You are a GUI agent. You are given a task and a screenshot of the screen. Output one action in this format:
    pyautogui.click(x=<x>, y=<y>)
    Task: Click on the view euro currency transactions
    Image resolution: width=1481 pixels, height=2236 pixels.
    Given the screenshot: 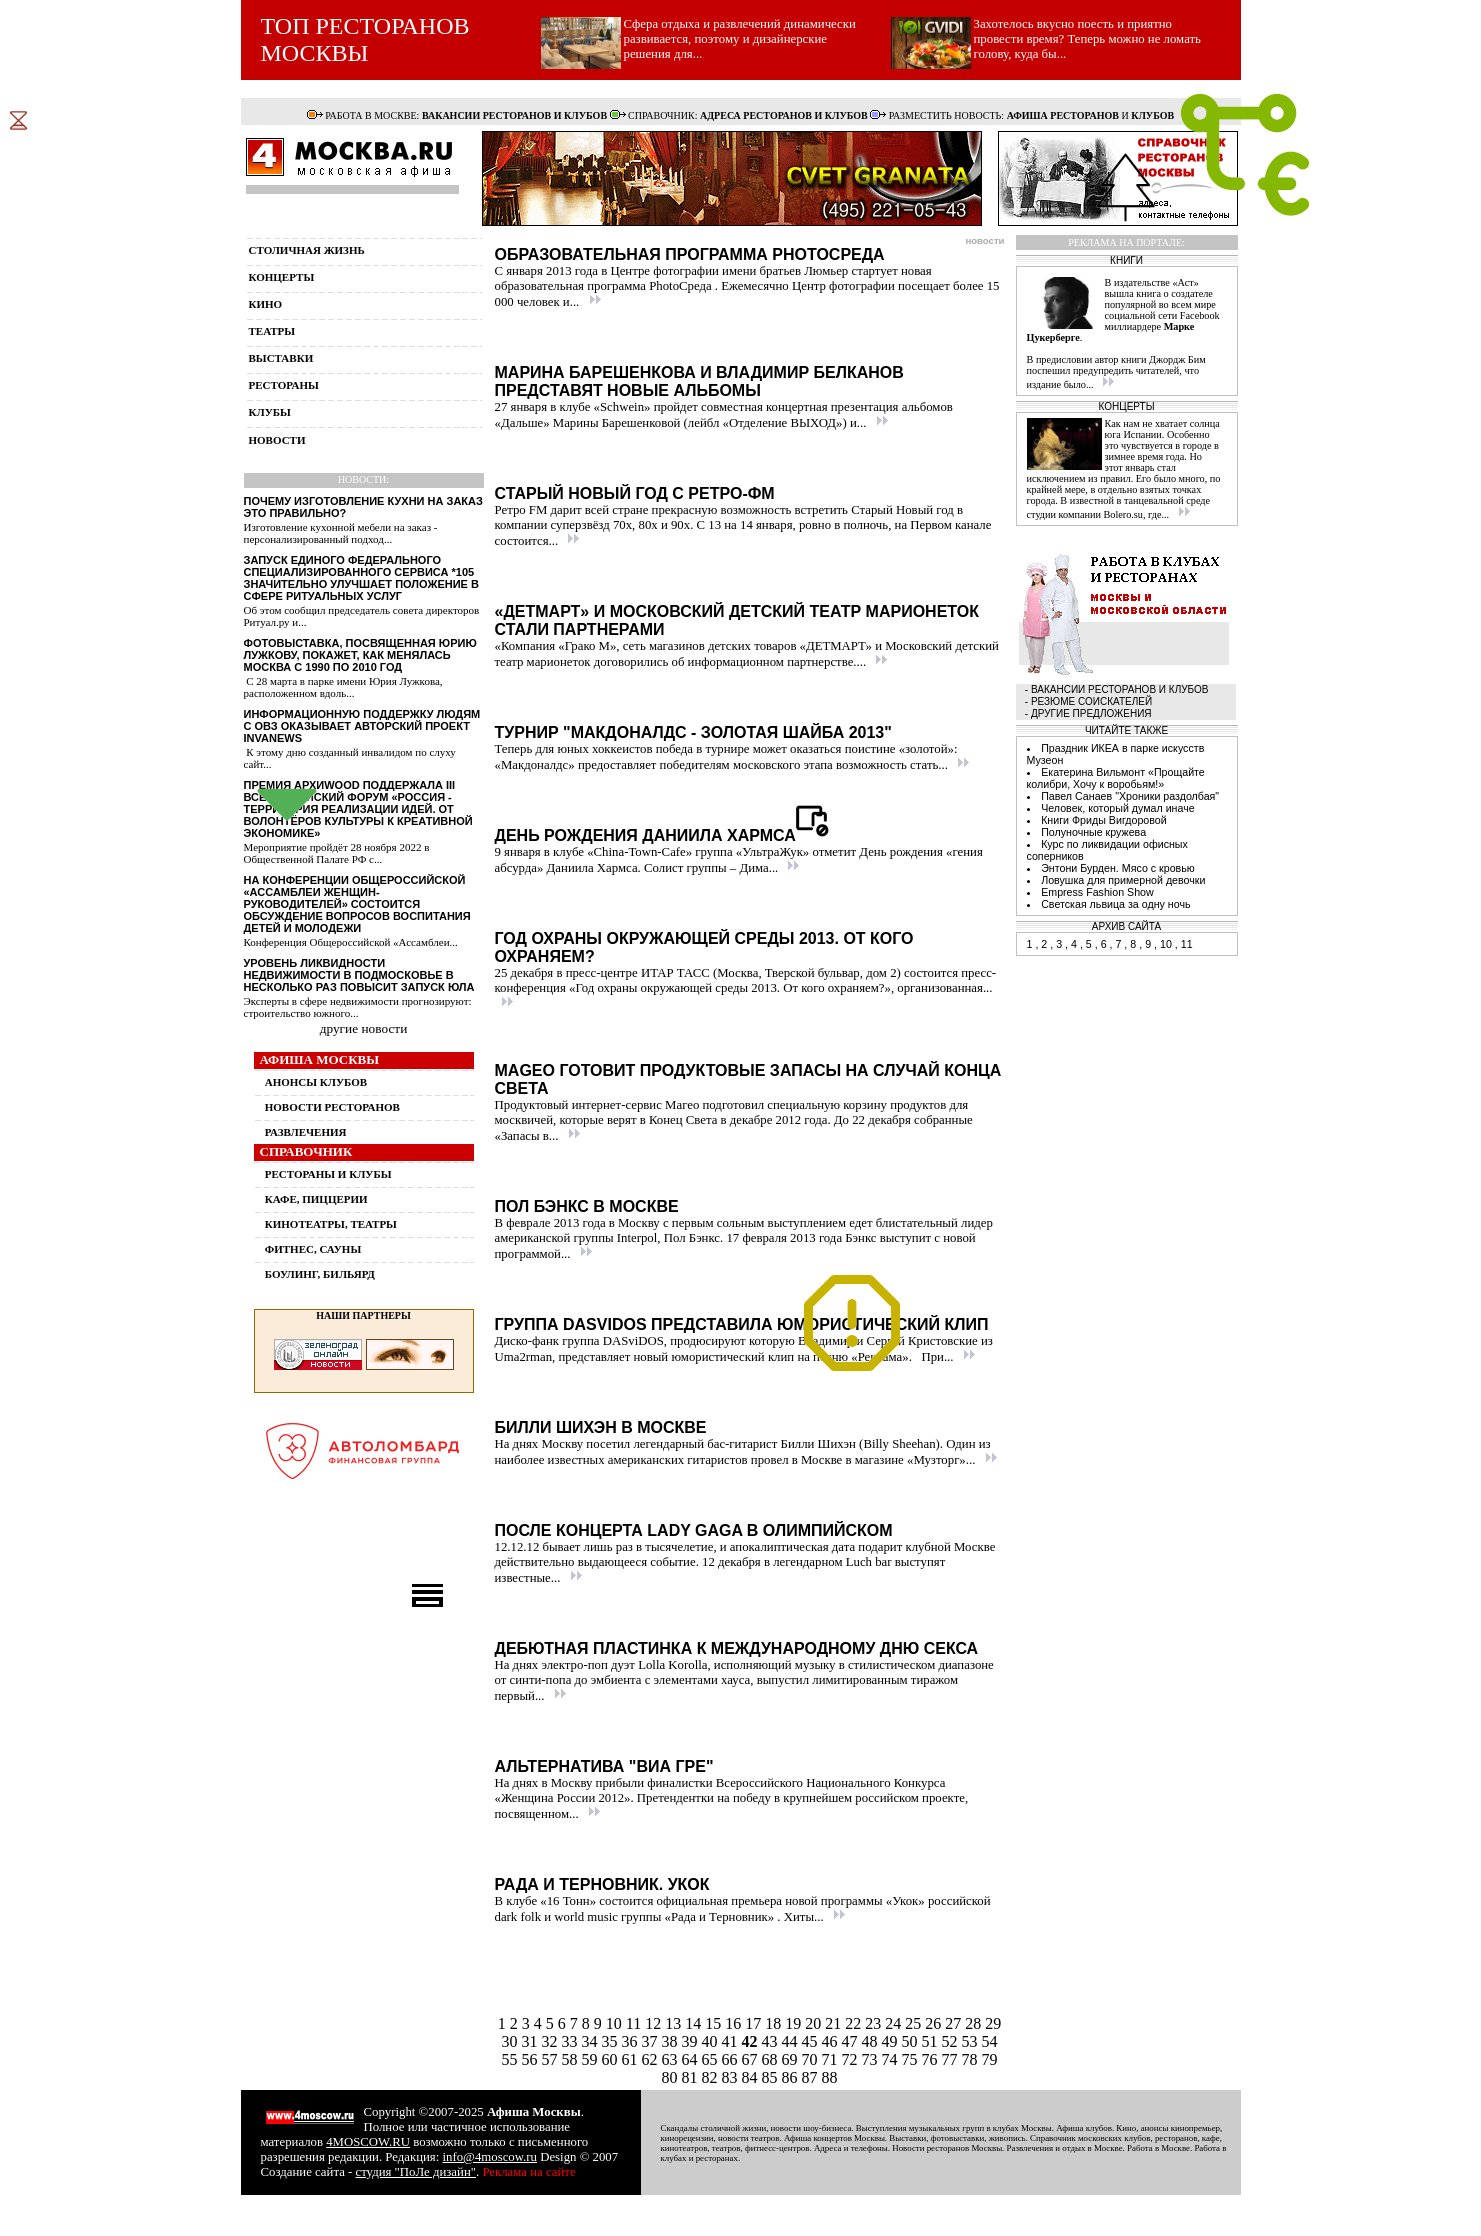 What is the action you would take?
    pyautogui.click(x=1245, y=158)
    